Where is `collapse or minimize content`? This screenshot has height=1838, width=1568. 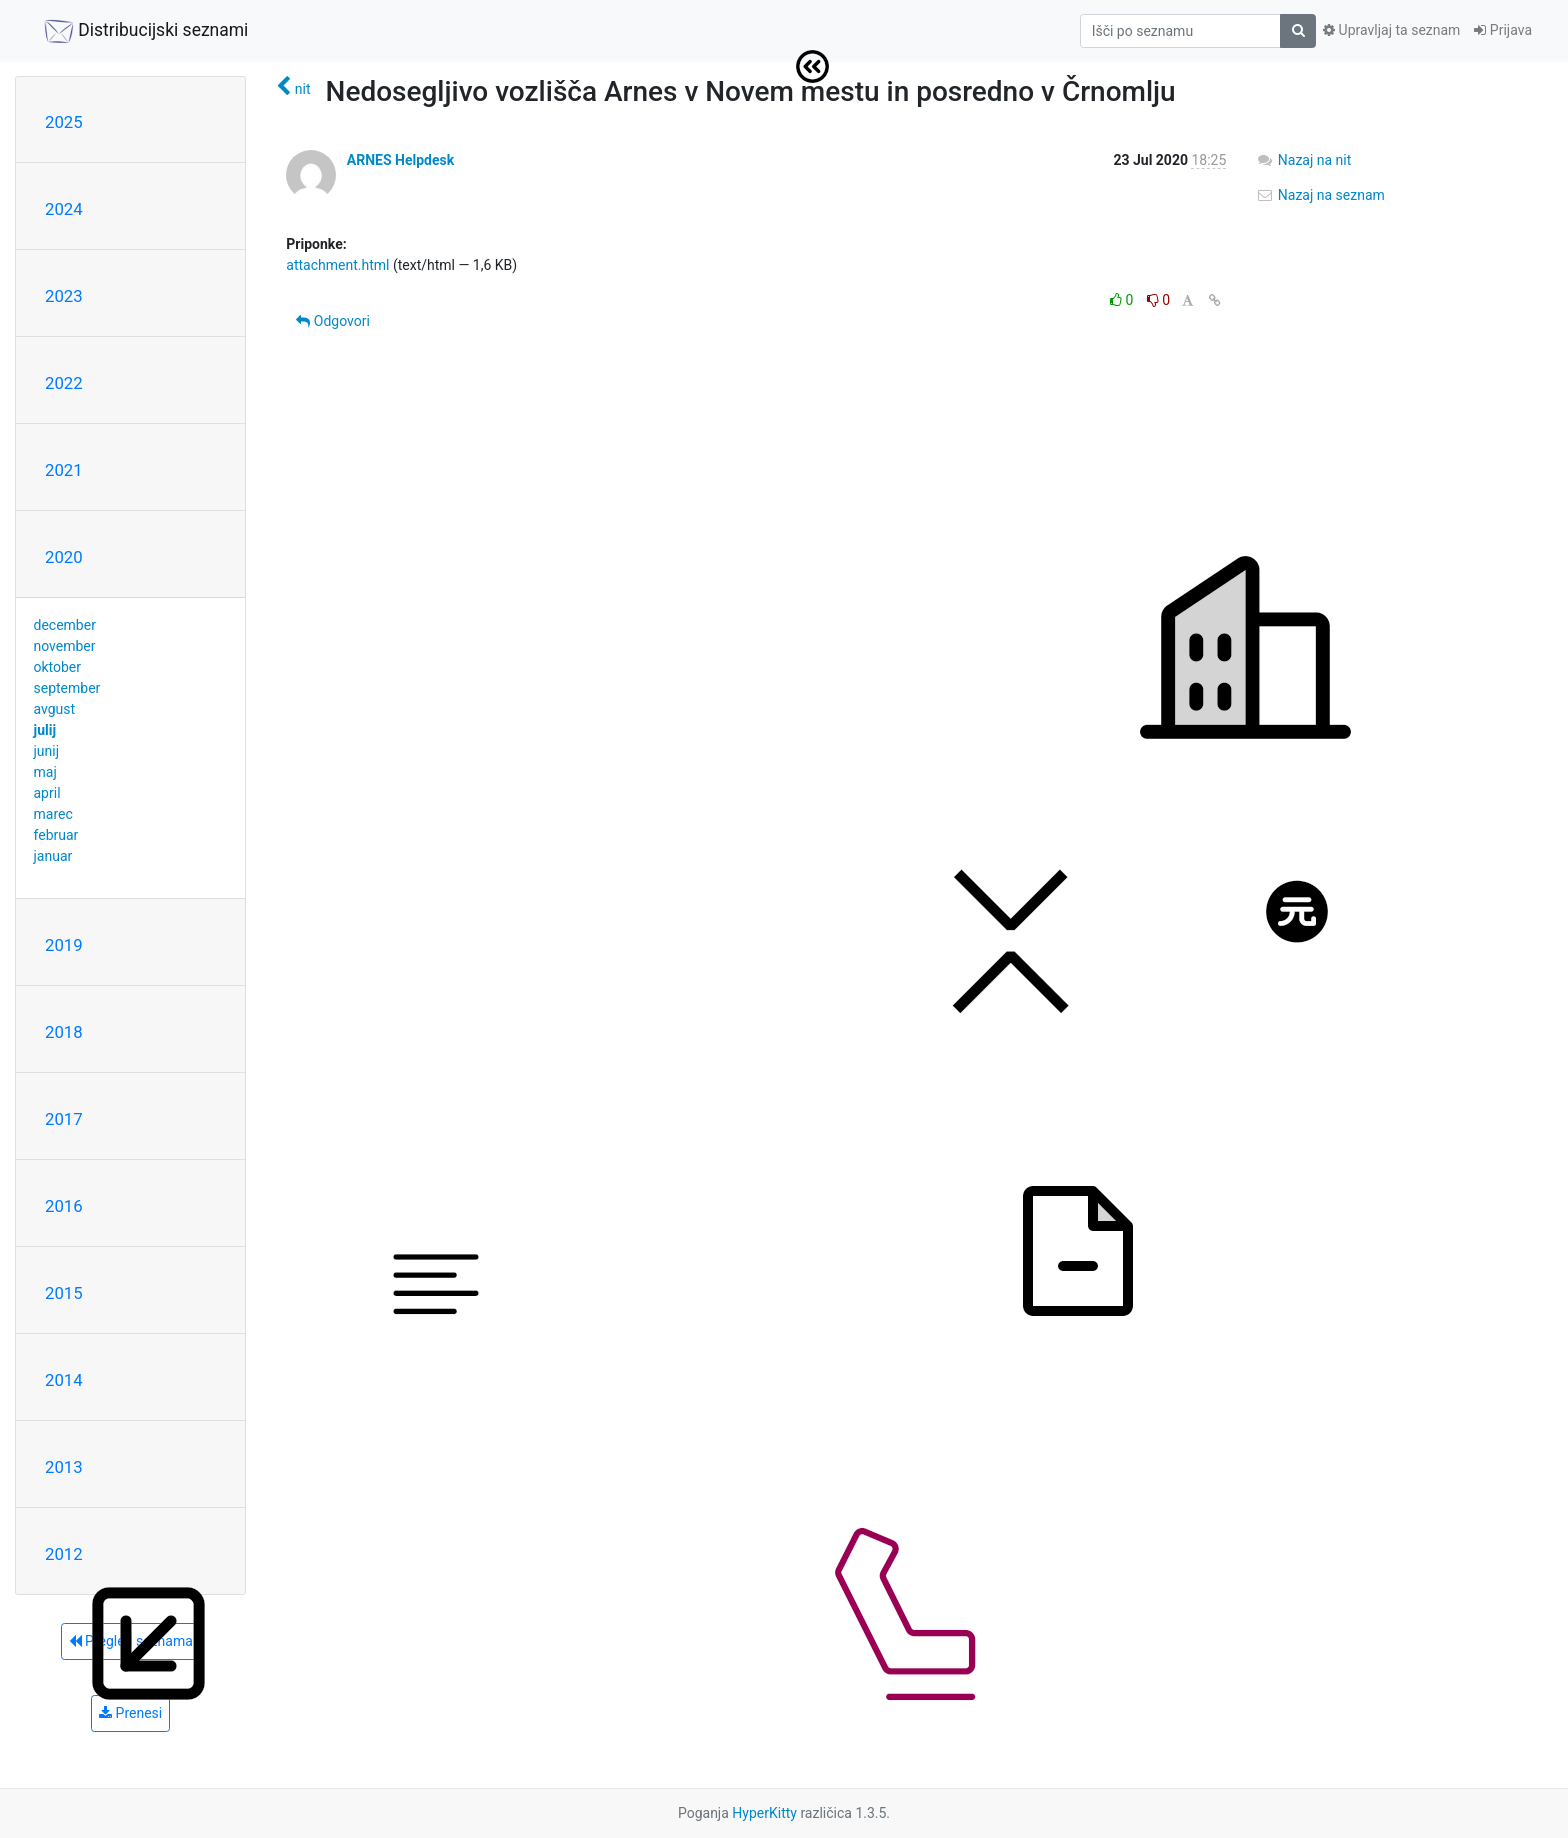
collapse or minimize content is located at coordinates (148, 1643).